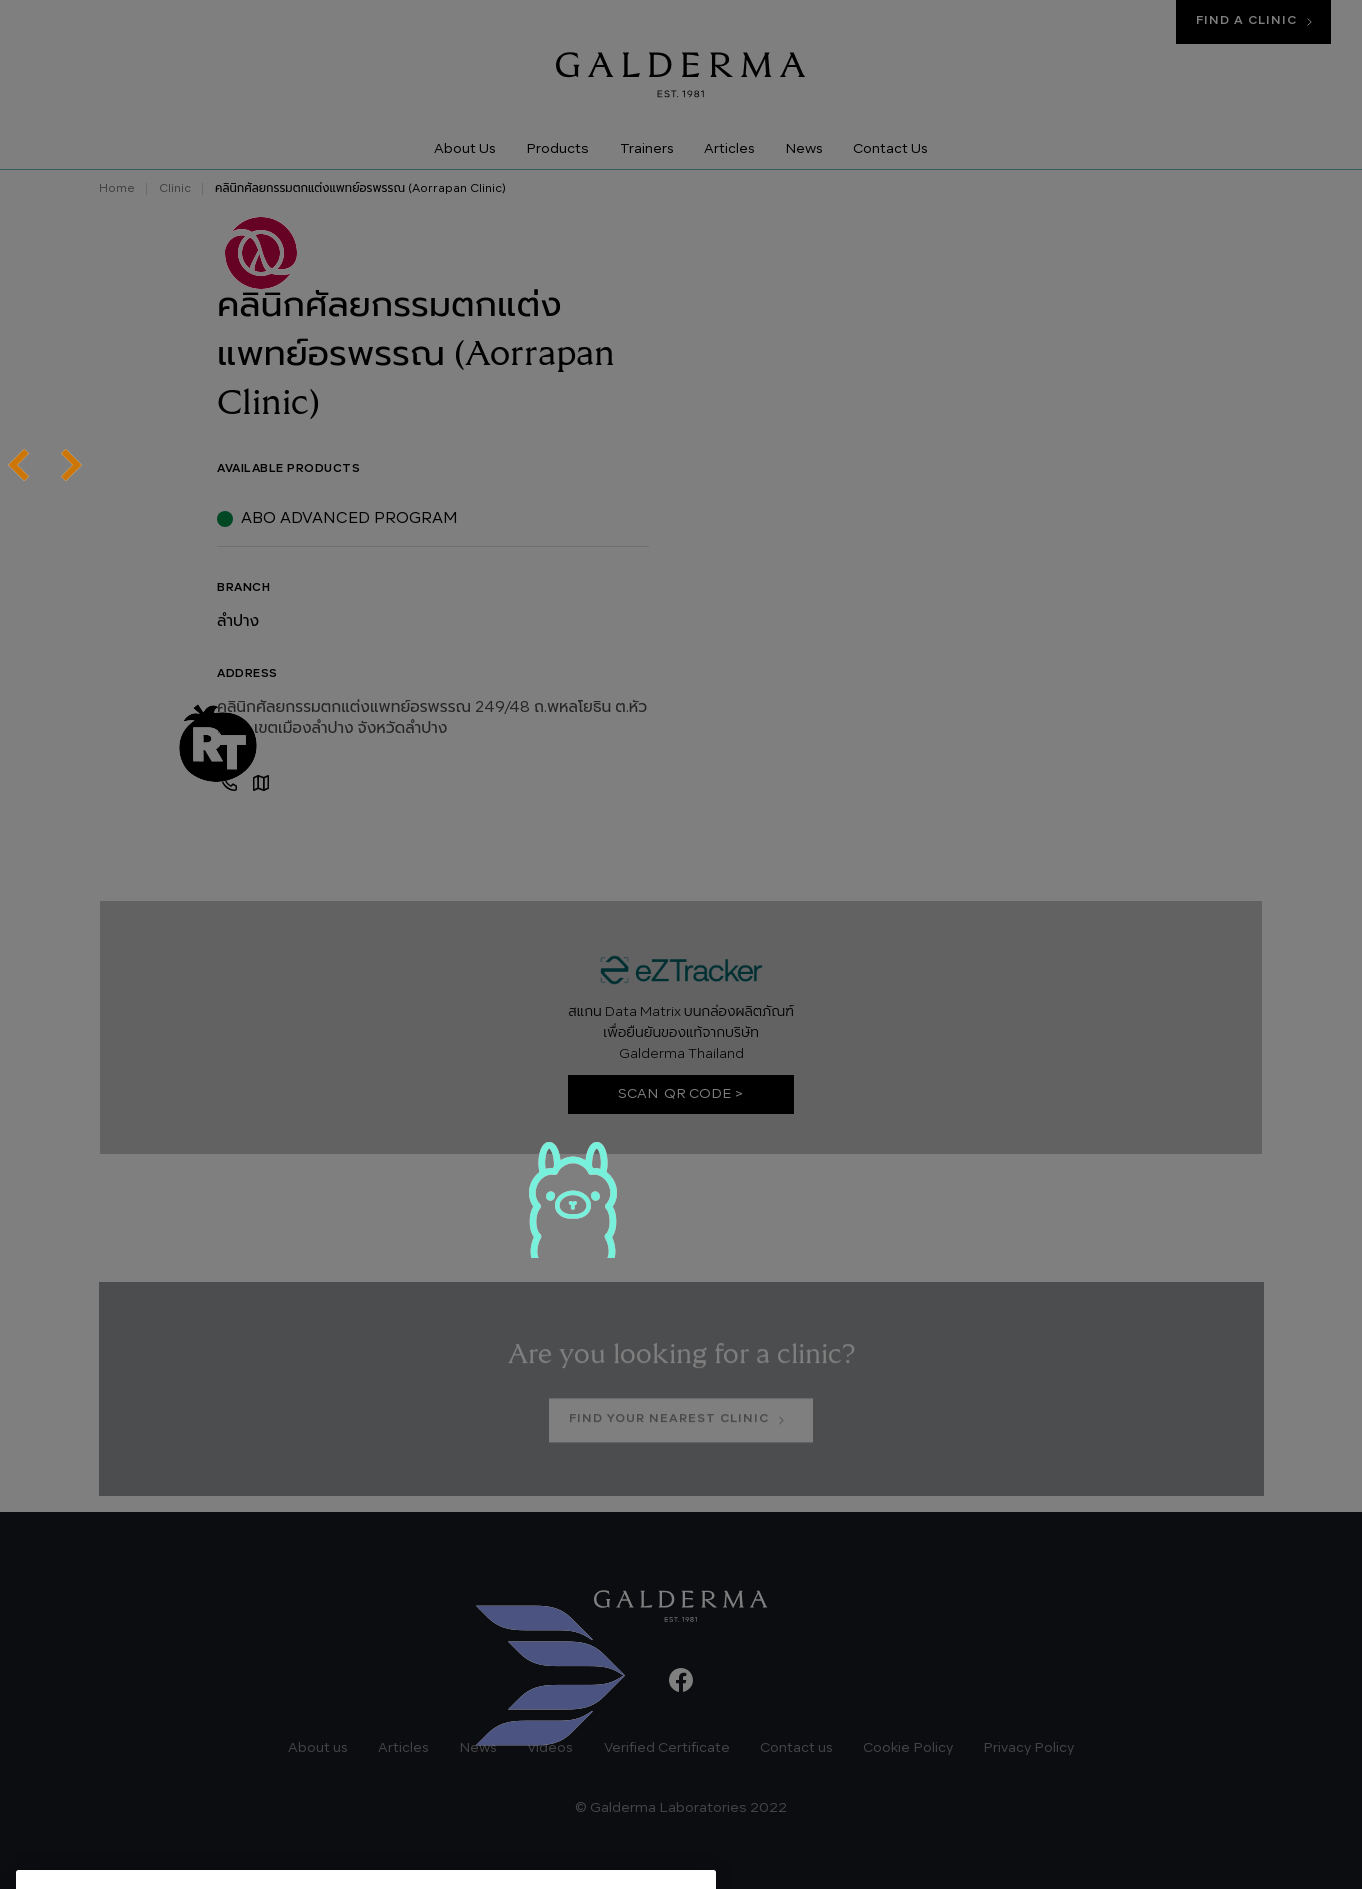  What do you see at coordinates (550, 1675) in the screenshot?
I see `bombardier company logo` at bounding box center [550, 1675].